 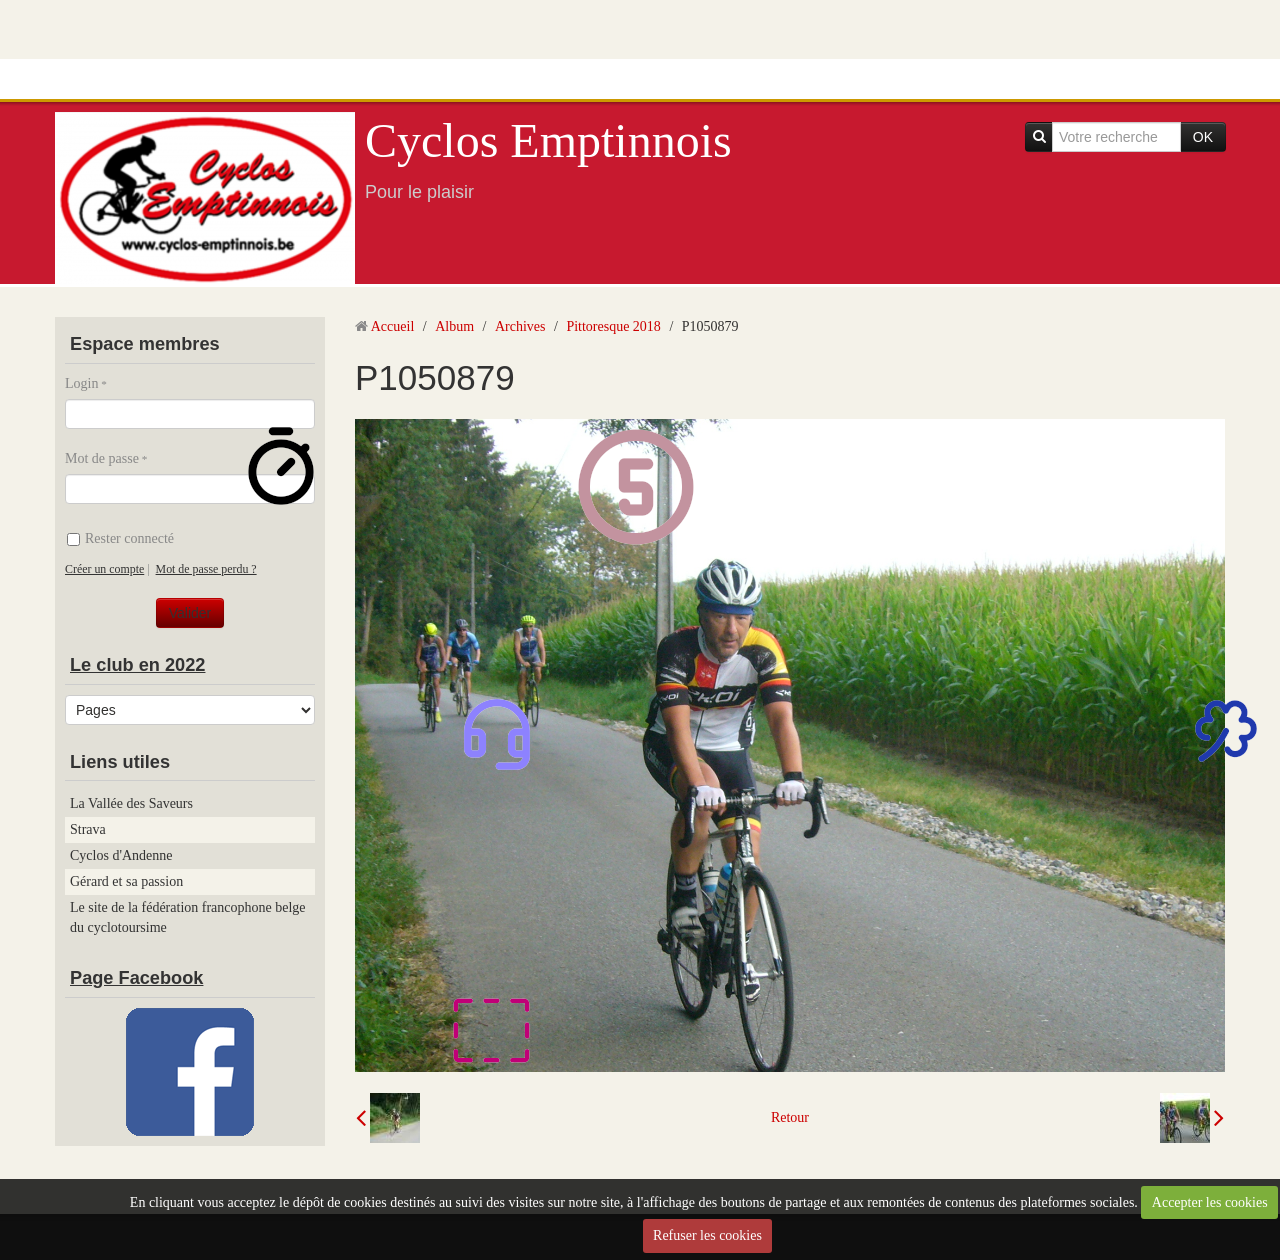 What do you see at coordinates (497, 732) in the screenshot?
I see `contact customer support` at bounding box center [497, 732].